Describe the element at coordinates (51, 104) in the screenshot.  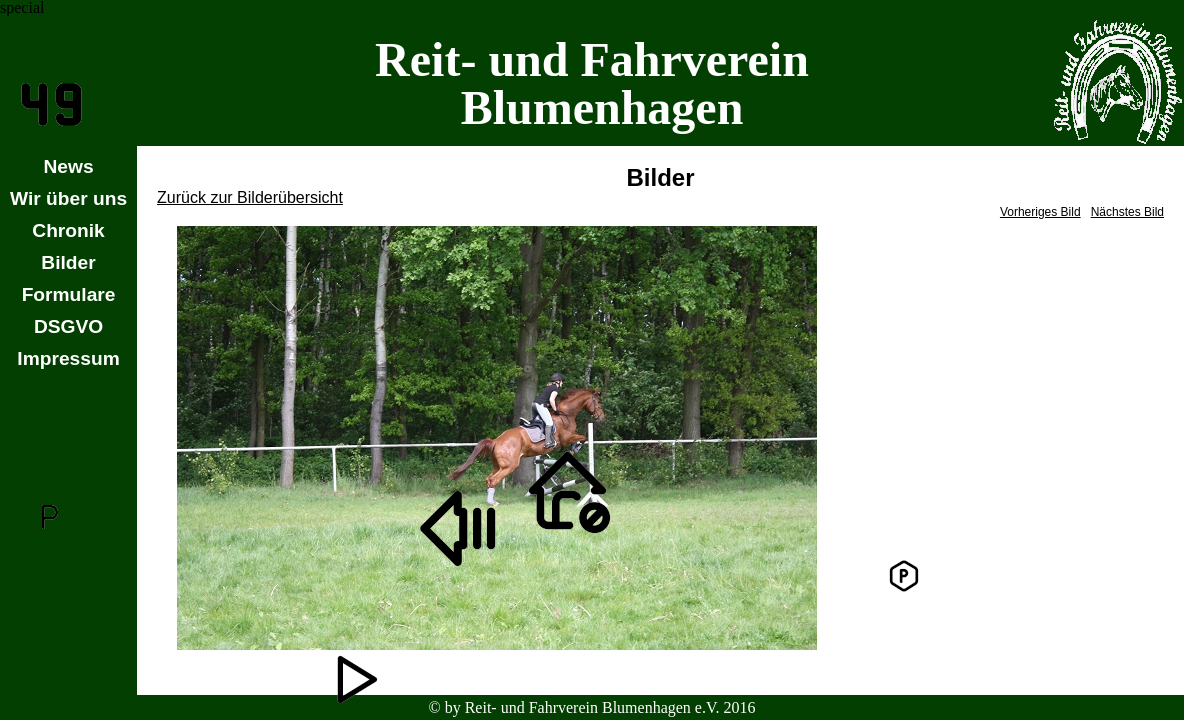
I see `indicates item number 49 in a list or sequence` at that location.